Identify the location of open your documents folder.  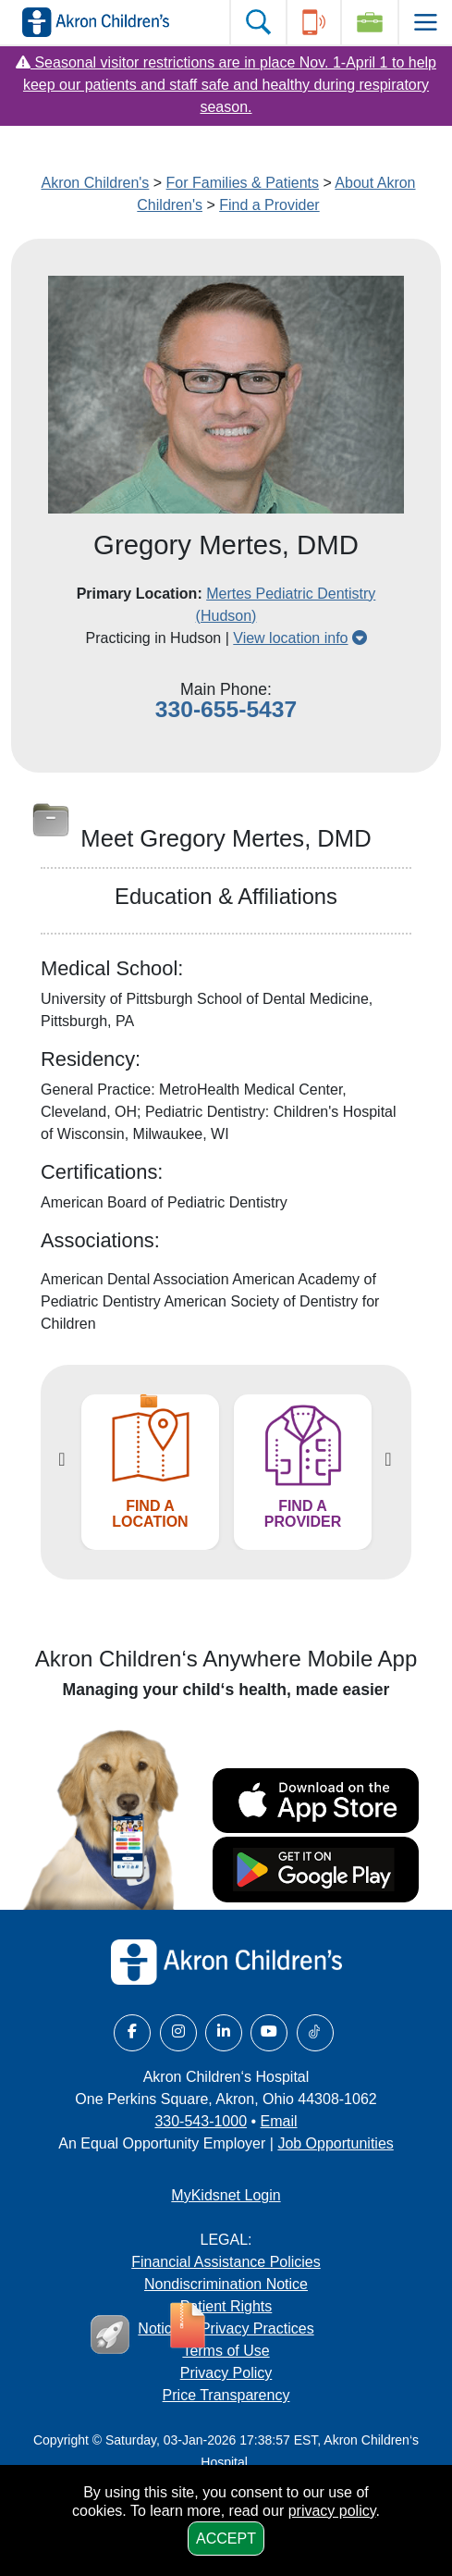
(149, 1401).